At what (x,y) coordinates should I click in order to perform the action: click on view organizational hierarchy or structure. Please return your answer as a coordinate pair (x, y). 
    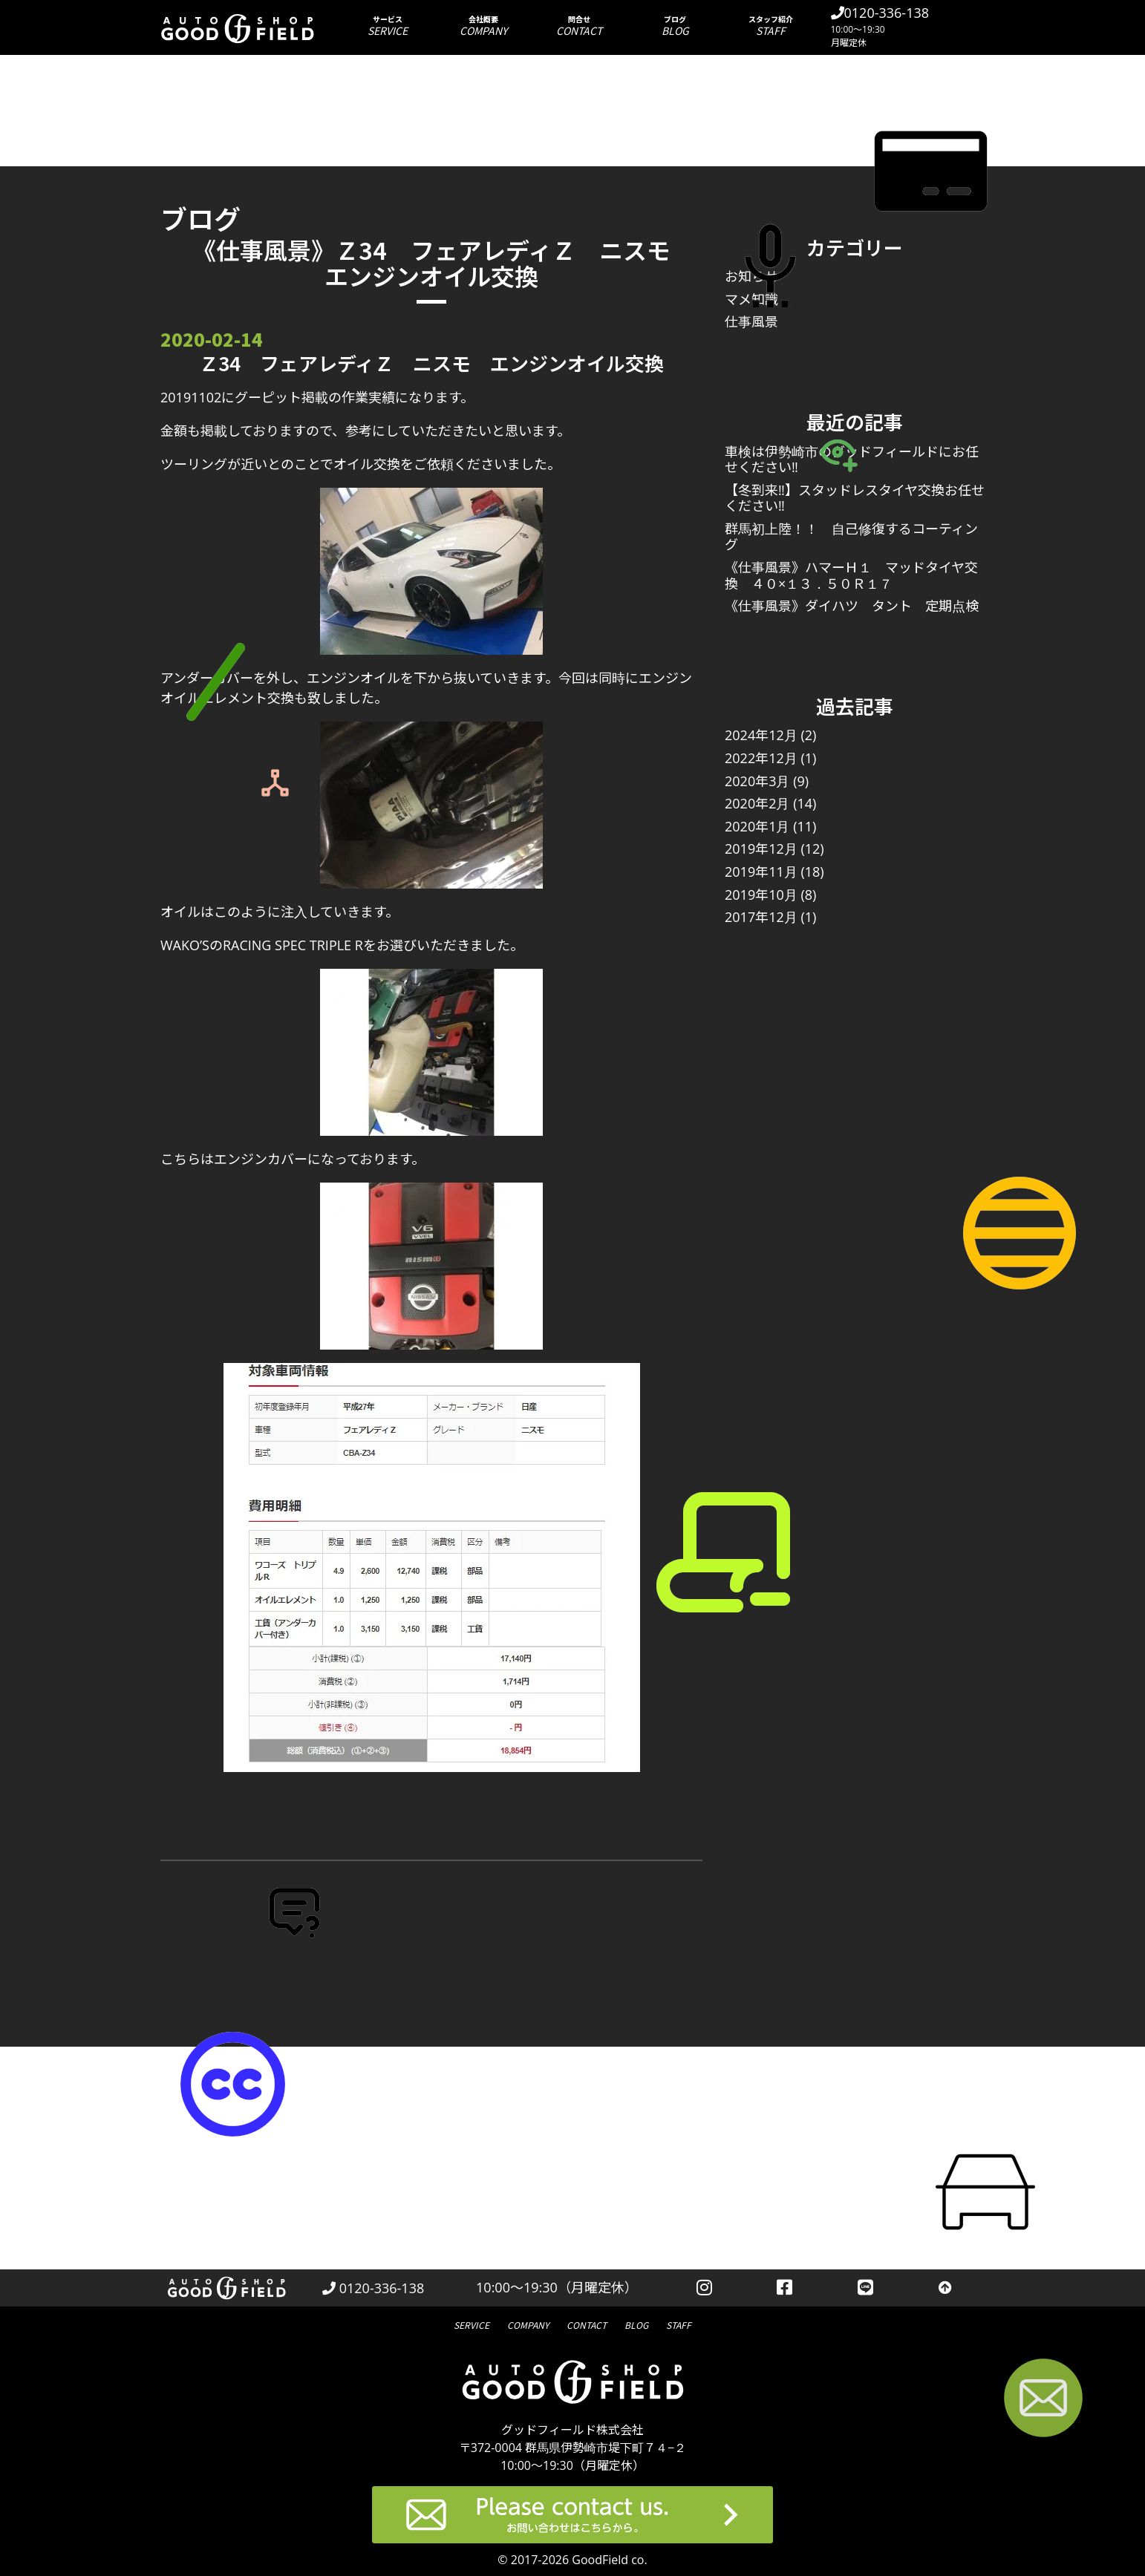
    Looking at the image, I should click on (275, 782).